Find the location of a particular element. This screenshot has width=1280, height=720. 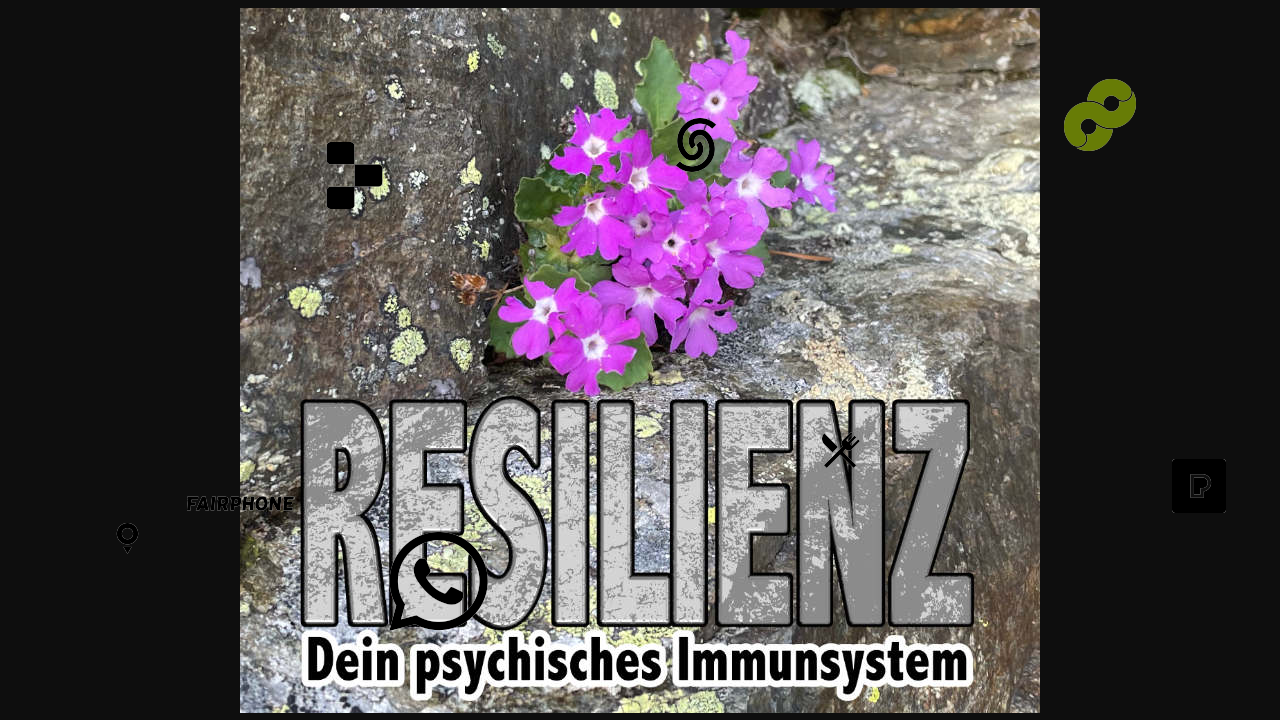

open whatsapp messaging app is located at coordinates (438, 581).